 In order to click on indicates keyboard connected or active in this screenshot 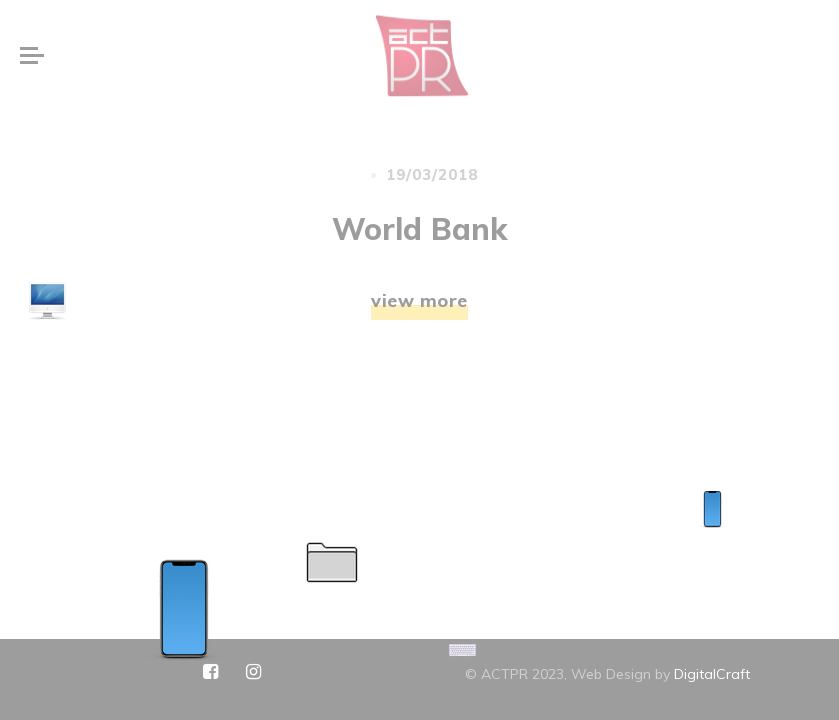, I will do `click(462, 650)`.